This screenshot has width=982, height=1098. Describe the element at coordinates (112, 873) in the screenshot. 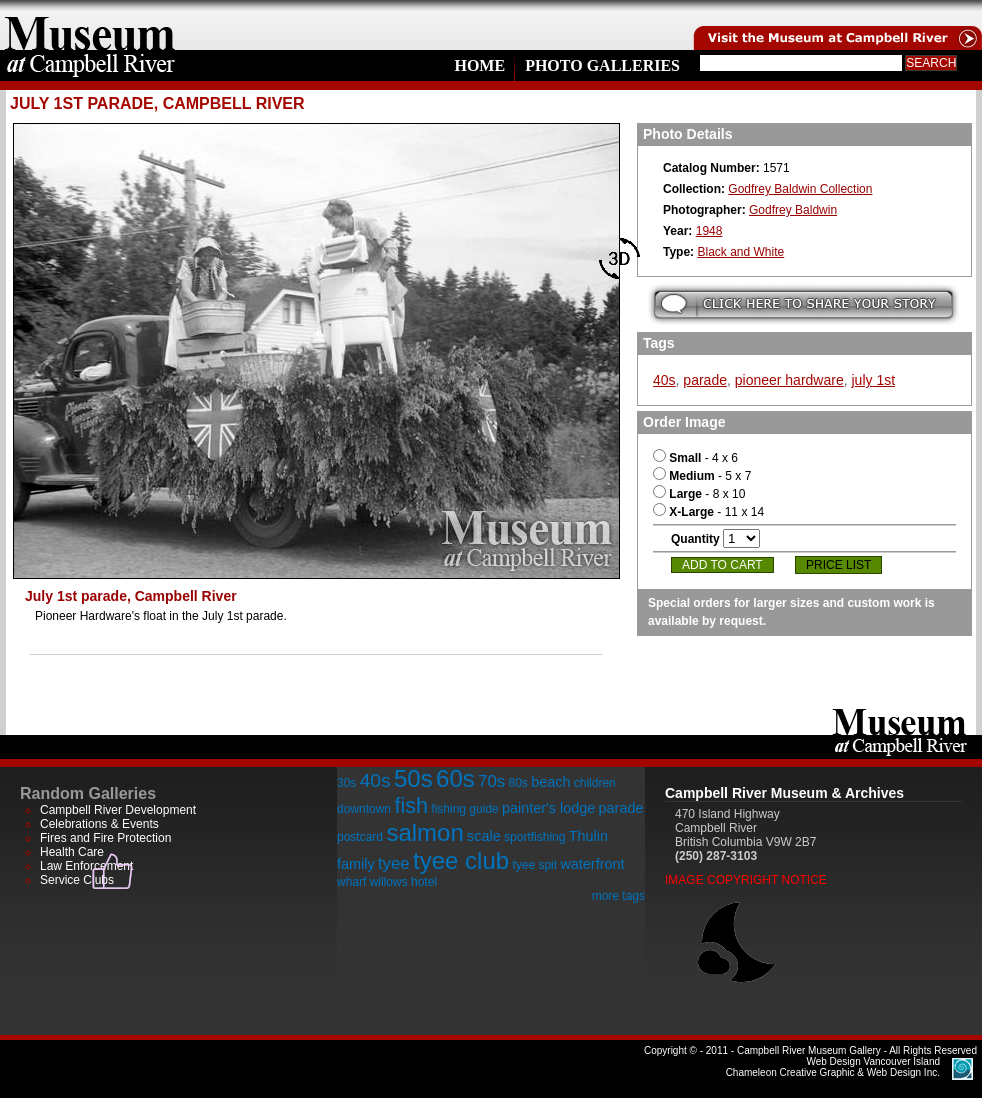

I see `like or approve content` at that location.